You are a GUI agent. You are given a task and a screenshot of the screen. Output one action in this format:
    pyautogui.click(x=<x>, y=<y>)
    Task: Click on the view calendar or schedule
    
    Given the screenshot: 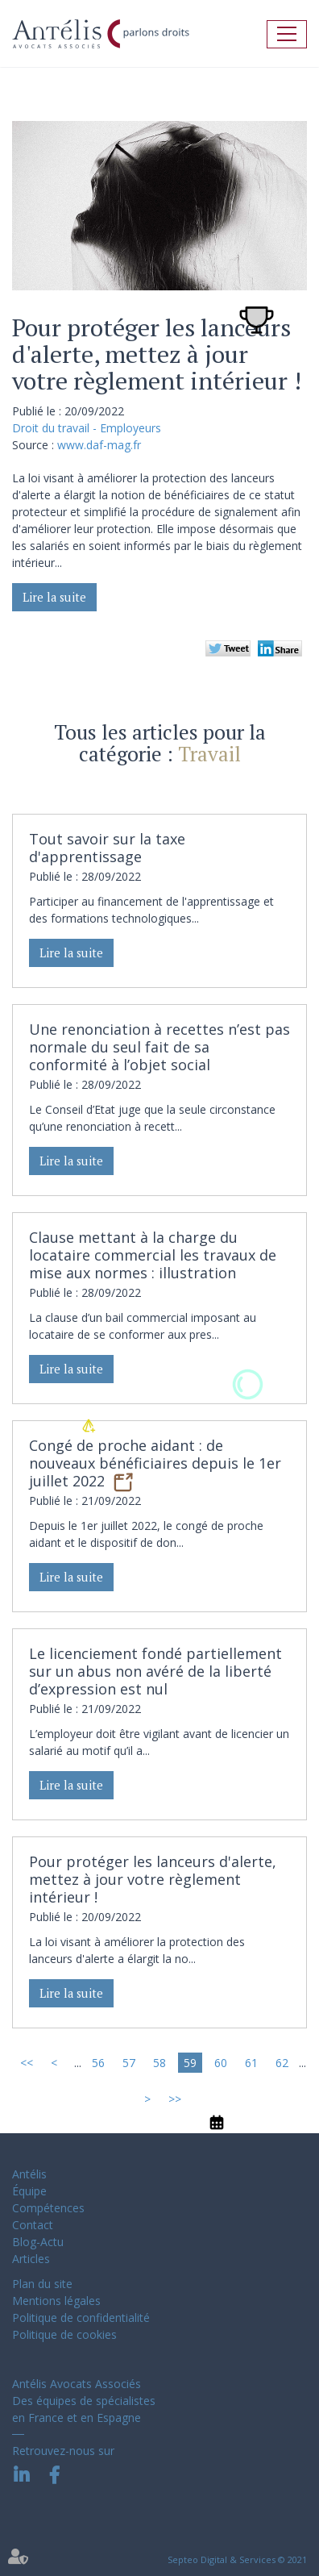 What is the action you would take?
    pyautogui.click(x=217, y=2123)
    